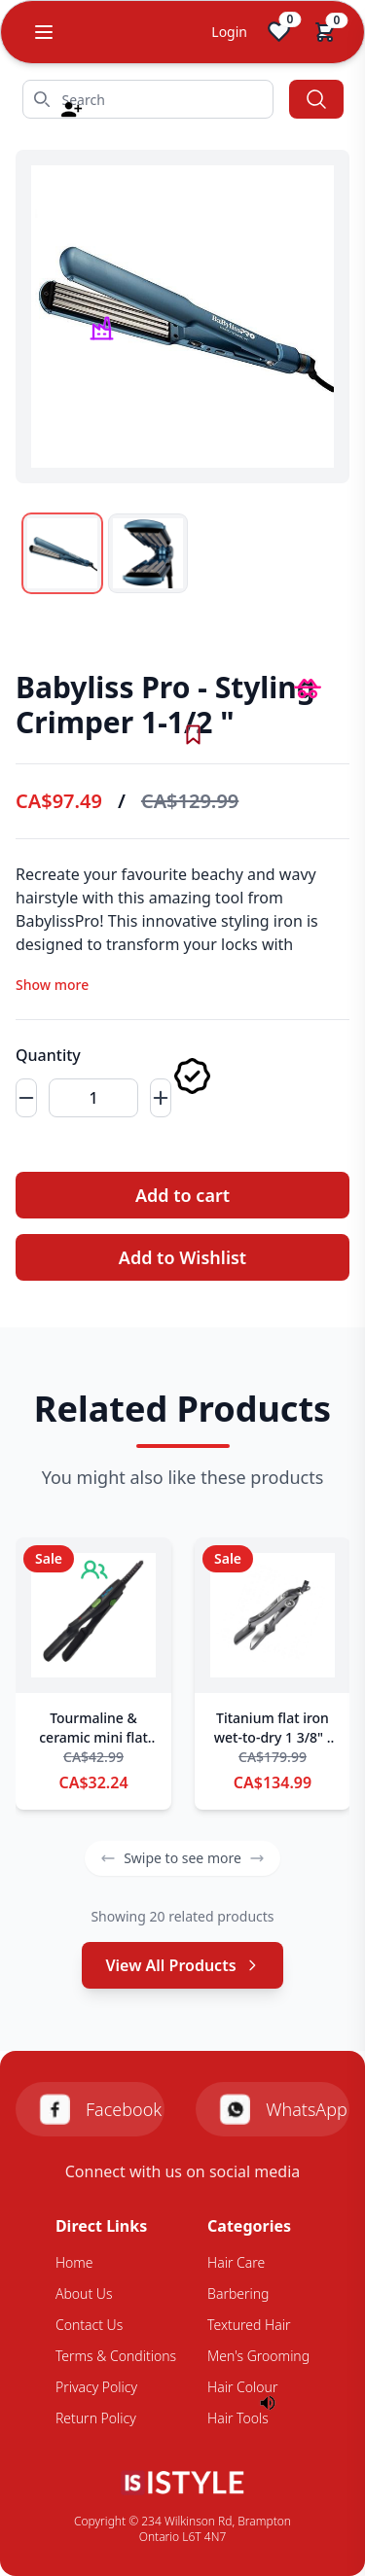  What do you see at coordinates (308, 688) in the screenshot?
I see `access incognito or private browsing mode` at bounding box center [308, 688].